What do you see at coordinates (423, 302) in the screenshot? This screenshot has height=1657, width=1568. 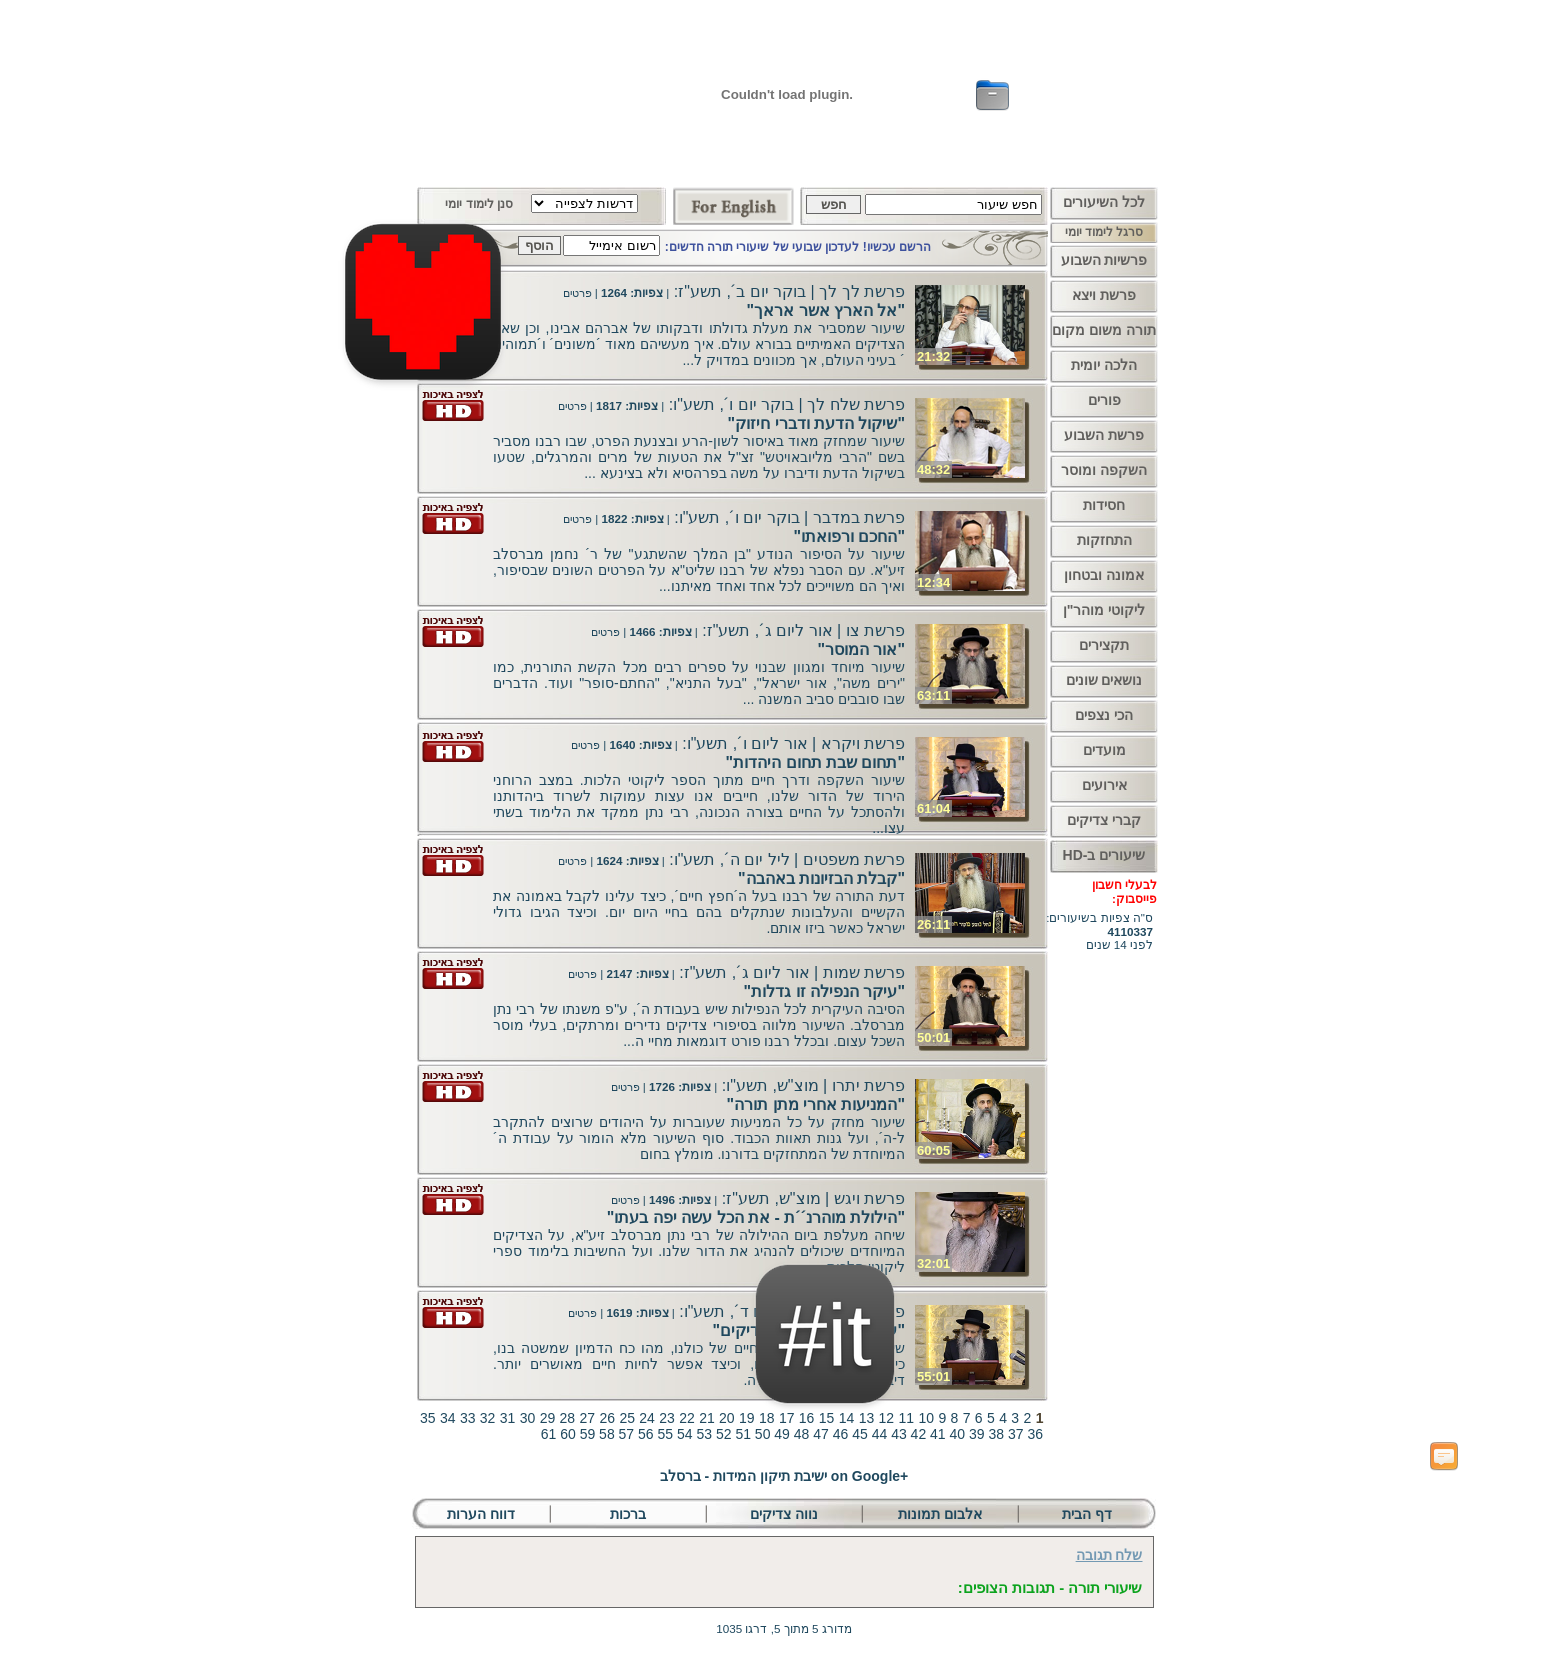 I see `launch undertale` at bounding box center [423, 302].